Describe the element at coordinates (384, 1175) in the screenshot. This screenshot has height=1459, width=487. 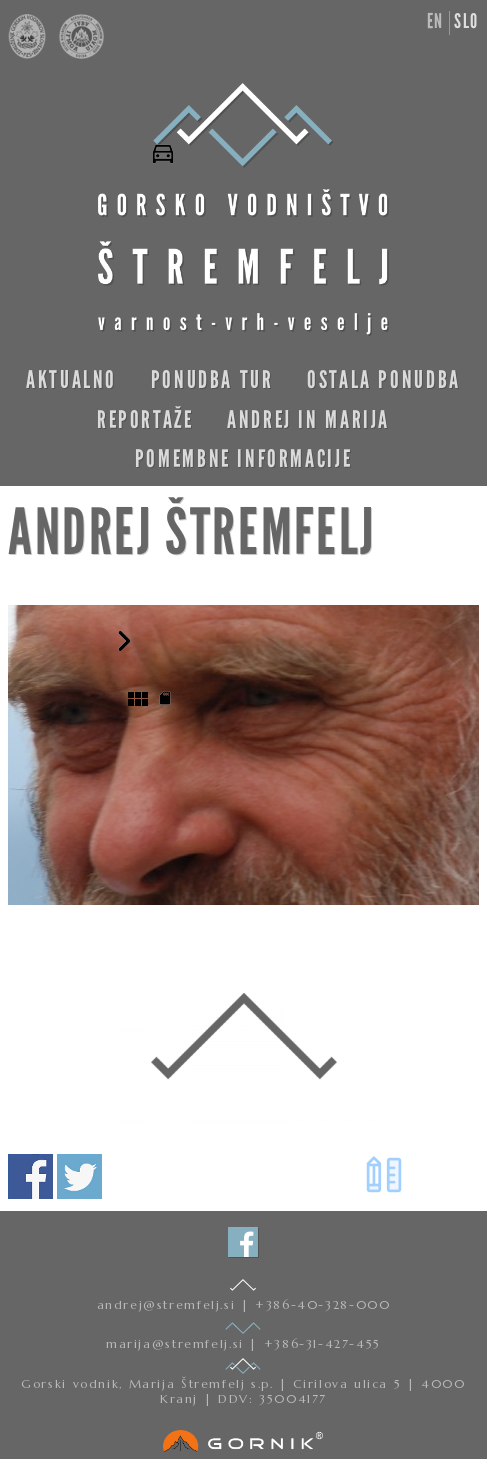
I see `access design or editing tools` at that location.